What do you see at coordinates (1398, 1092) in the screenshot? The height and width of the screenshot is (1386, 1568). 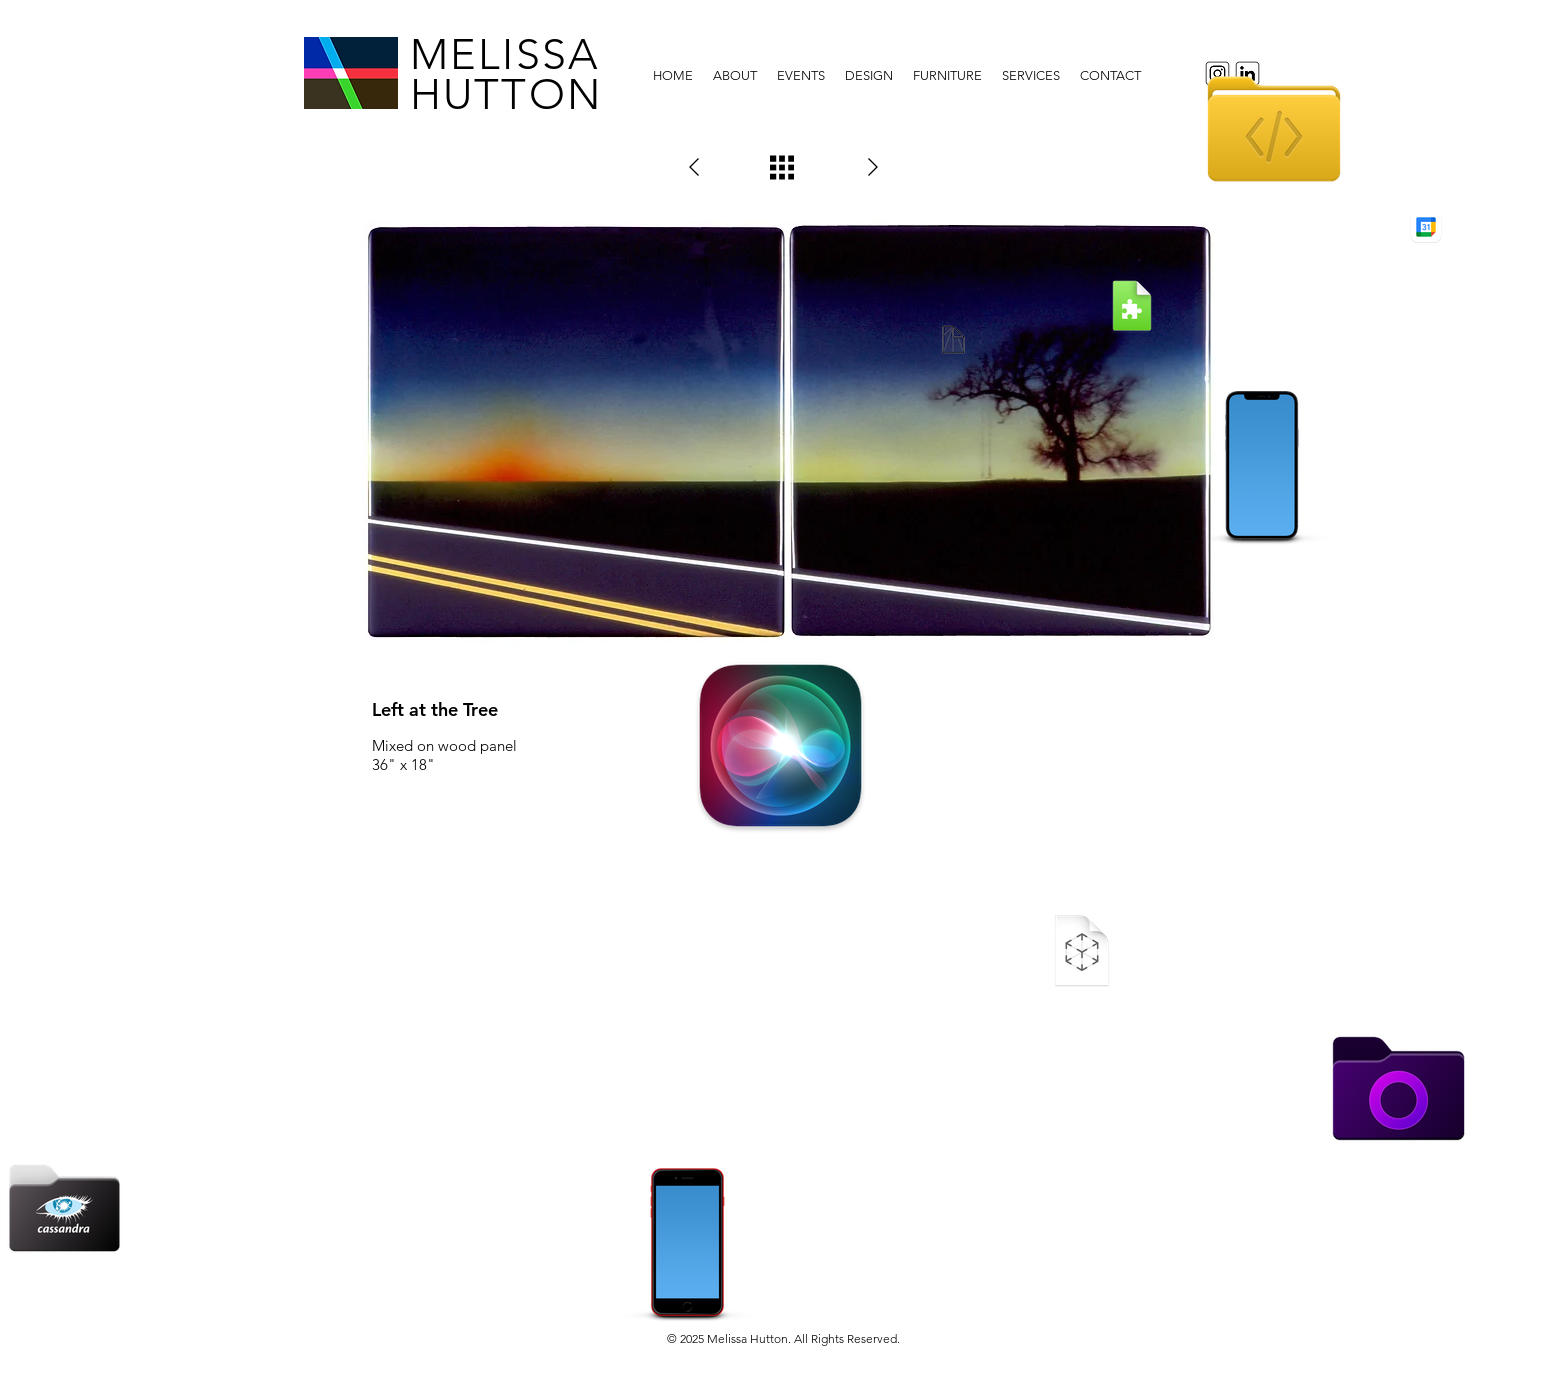 I see `open GOG Galaxy game library folder` at bounding box center [1398, 1092].